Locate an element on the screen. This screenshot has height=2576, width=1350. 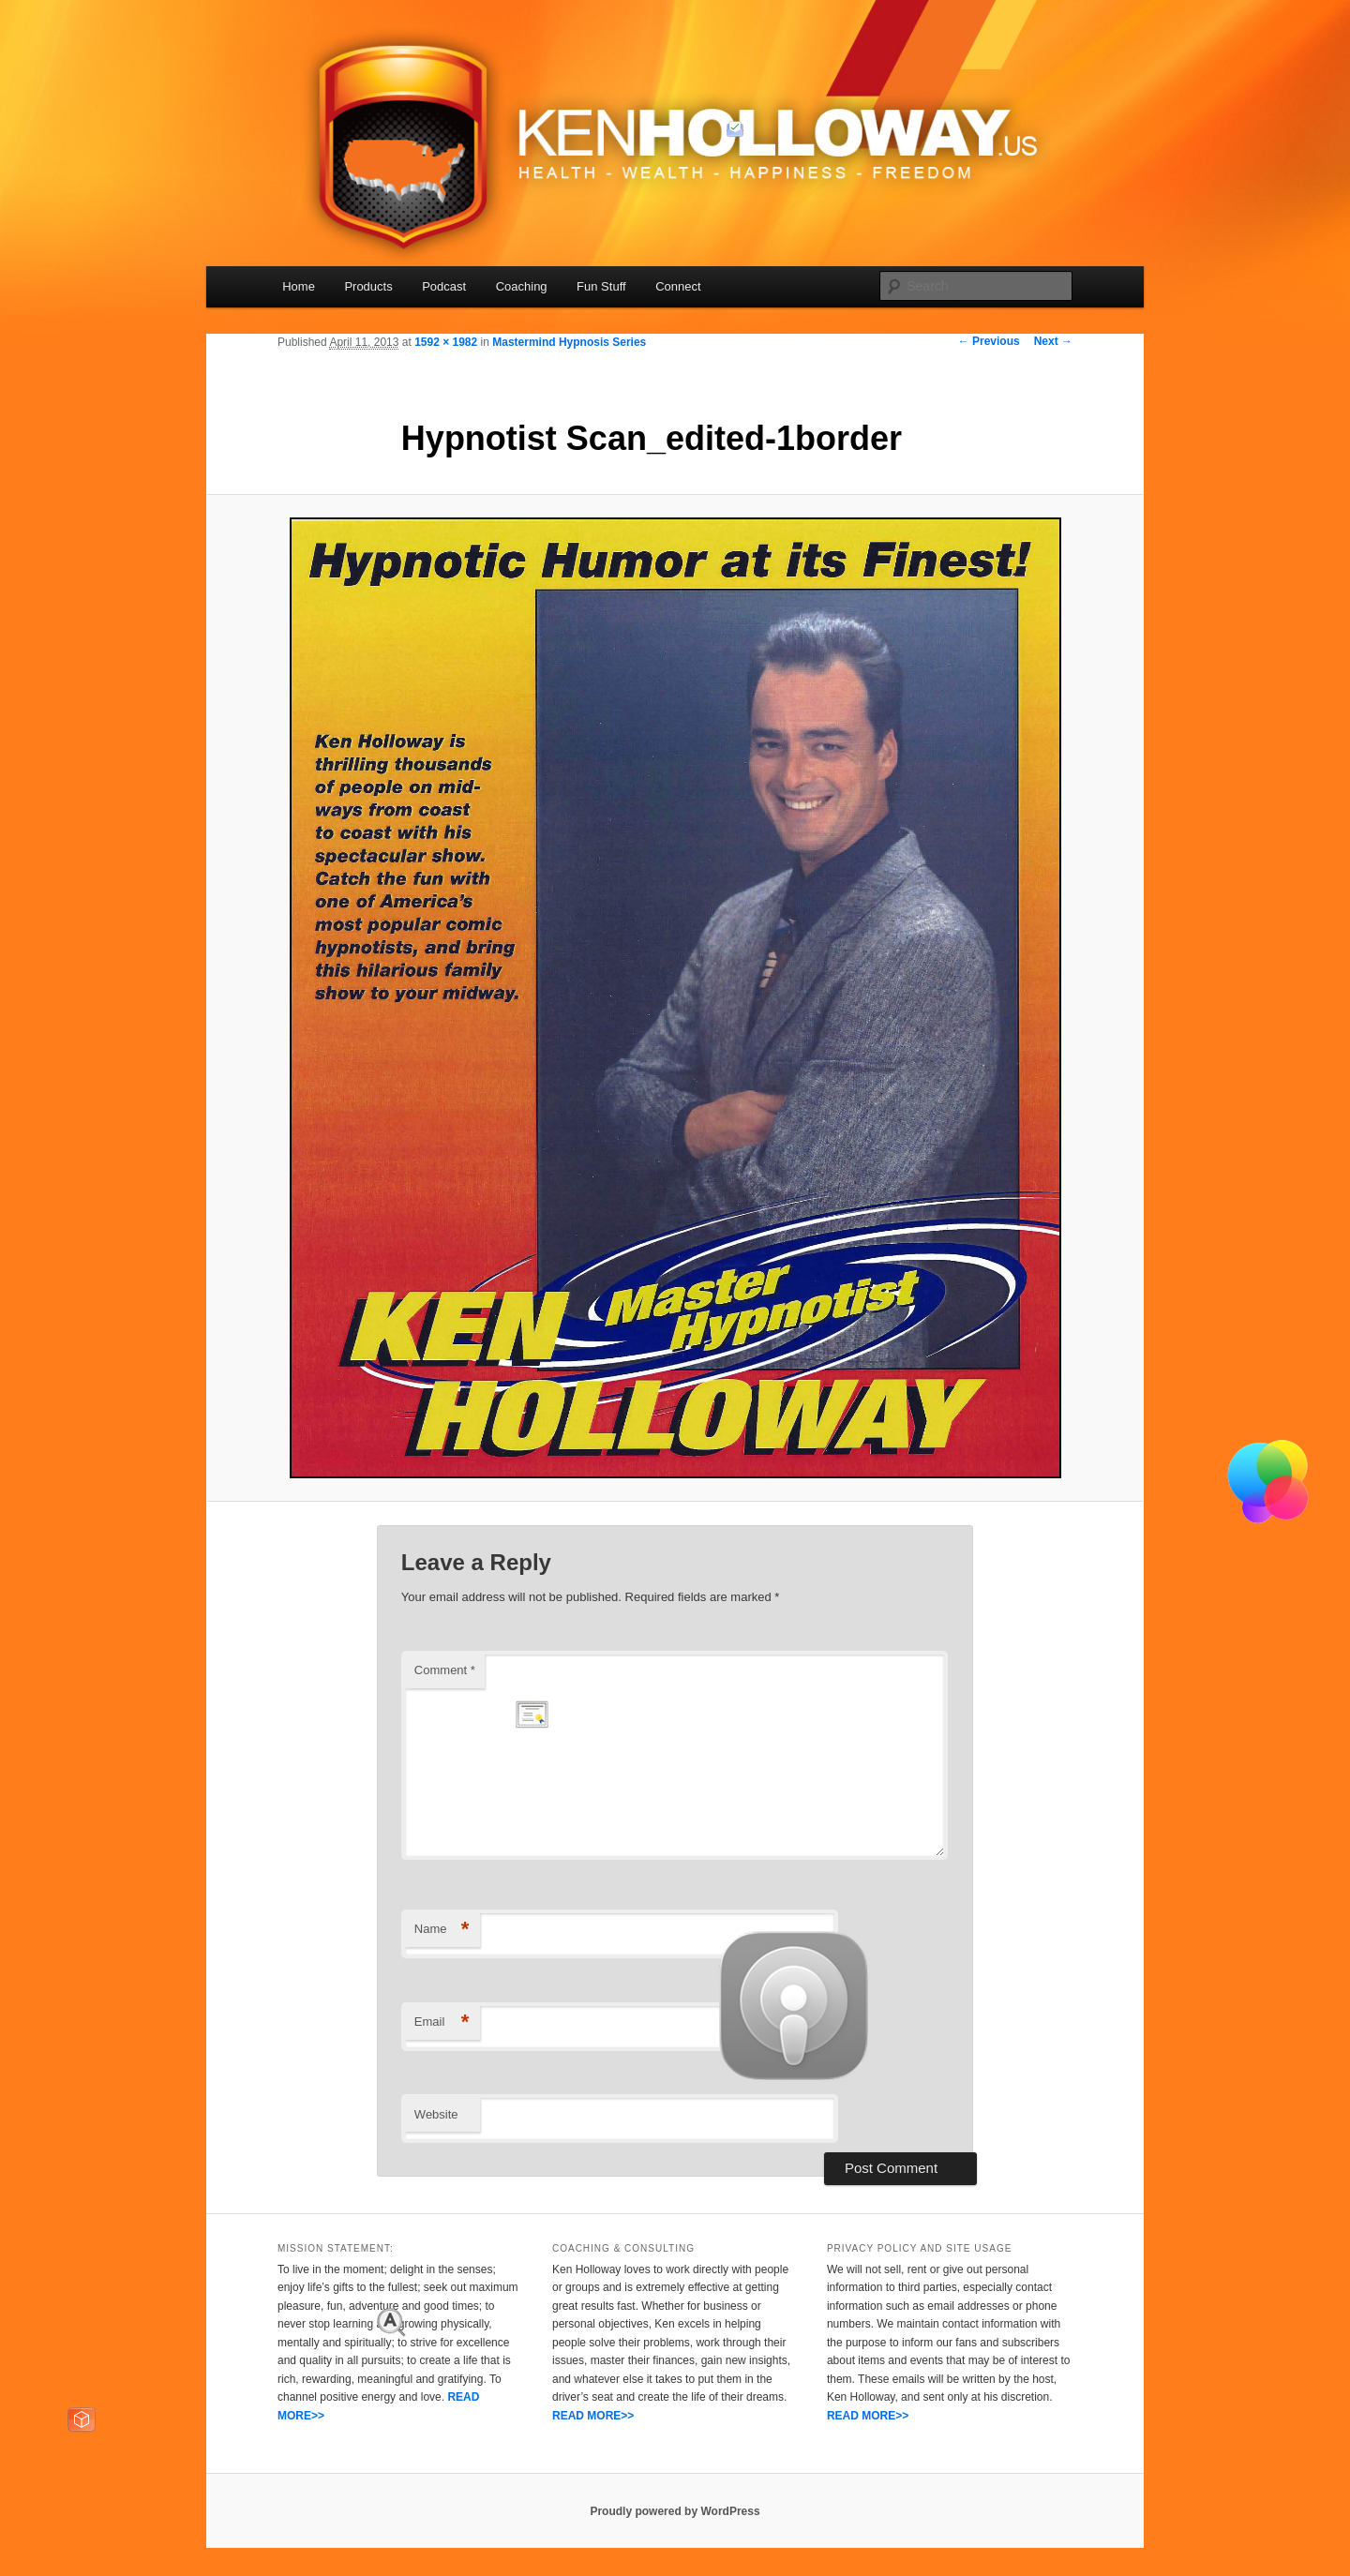
open the Podcasts app is located at coordinates (793, 2005).